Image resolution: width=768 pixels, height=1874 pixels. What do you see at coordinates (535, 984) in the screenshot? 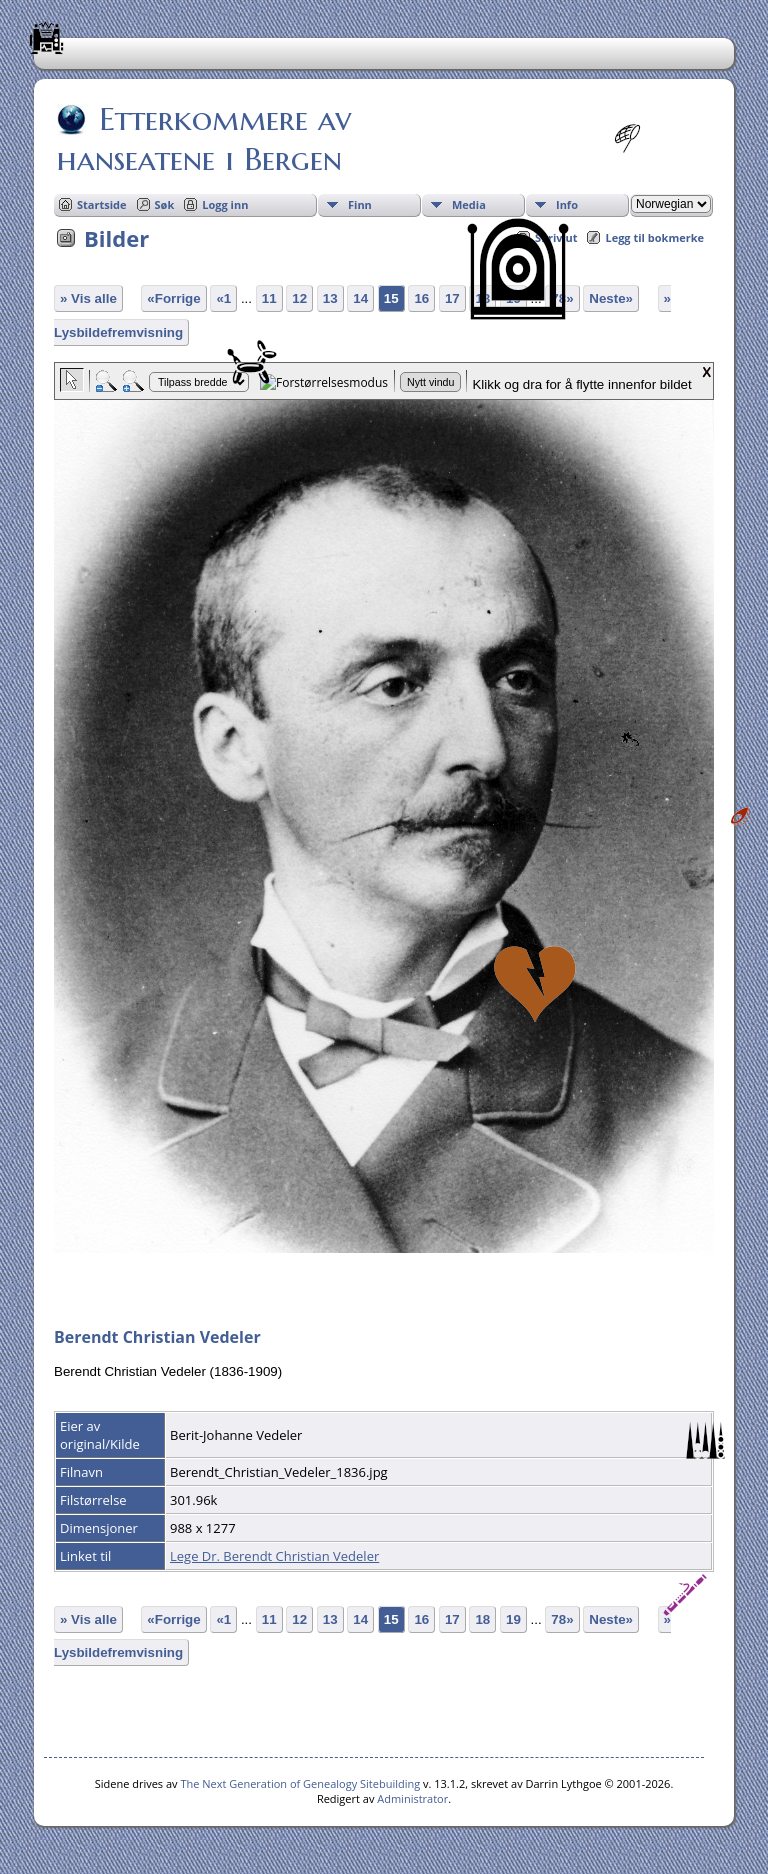
I see `indicates a dislike or negative reaction` at bounding box center [535, 984].